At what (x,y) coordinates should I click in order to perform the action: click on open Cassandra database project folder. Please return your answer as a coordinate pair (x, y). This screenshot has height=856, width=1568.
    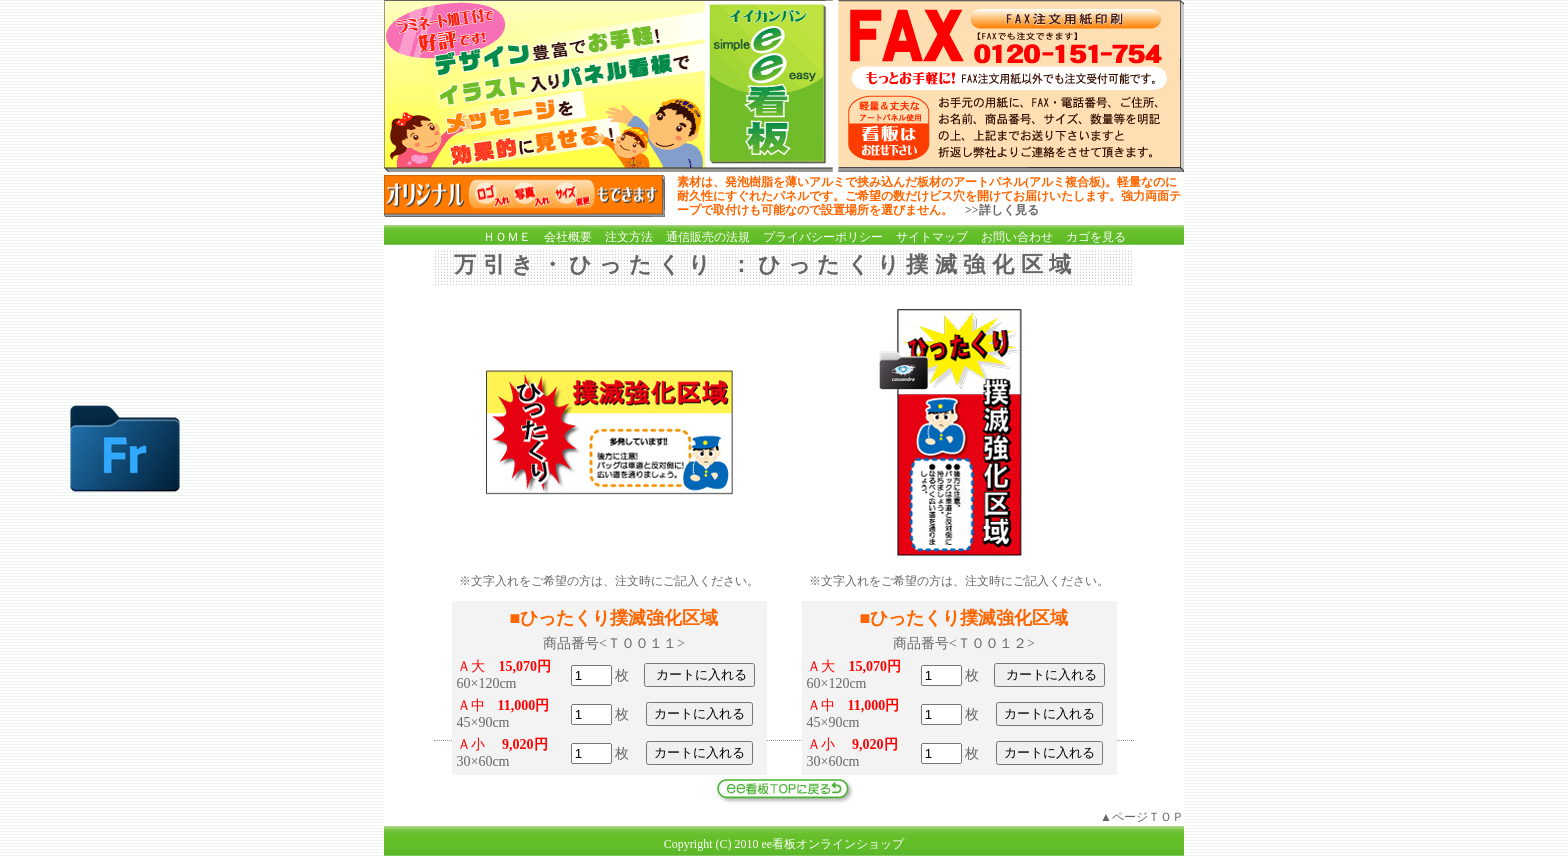
    Looking at the image, I should click on (903, 371).